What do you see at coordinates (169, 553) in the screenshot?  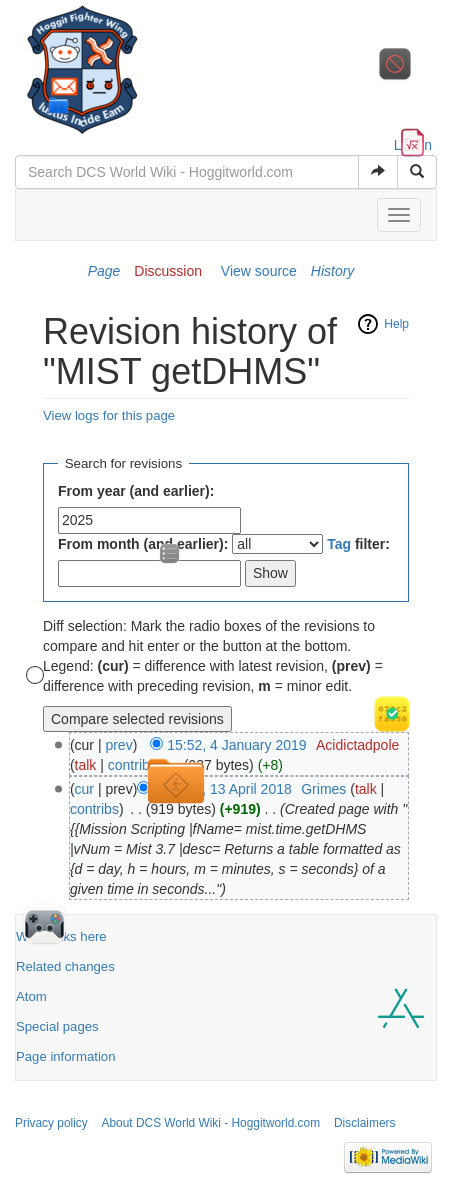 I see `open the reminders app` at bounding box center [169, 553].